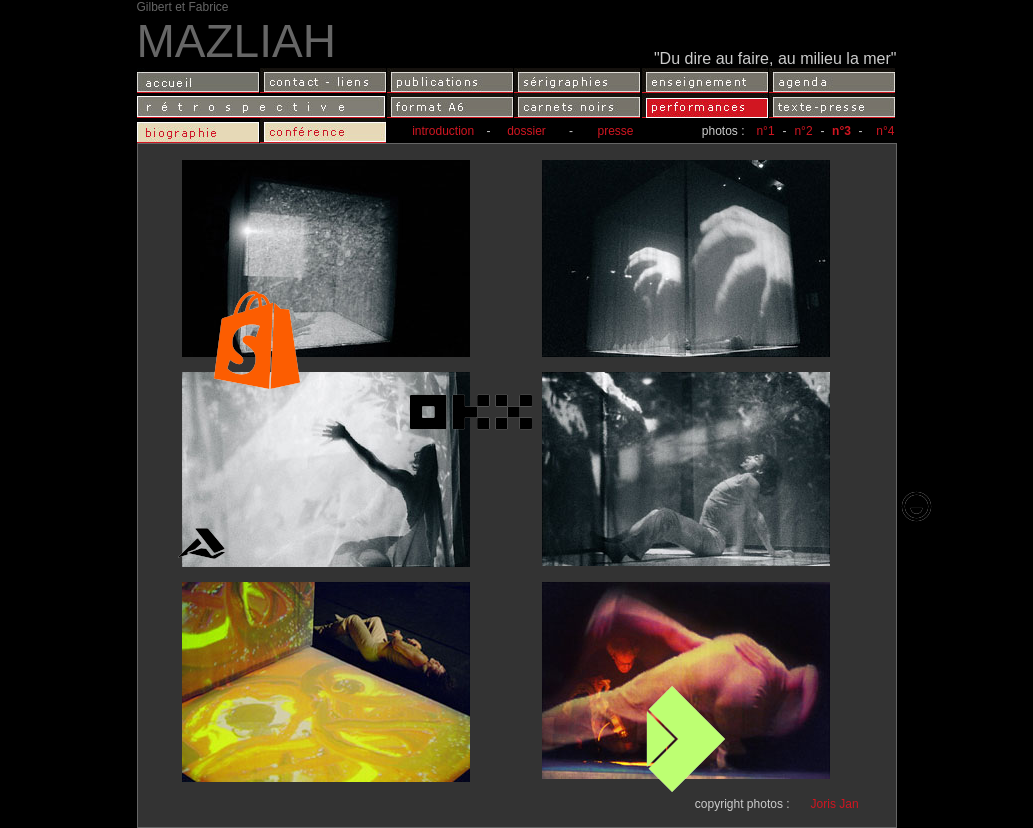  Describe the element at coordinates (916, 506) in the screenshot. I see `add an emoji or reaction` at that location.